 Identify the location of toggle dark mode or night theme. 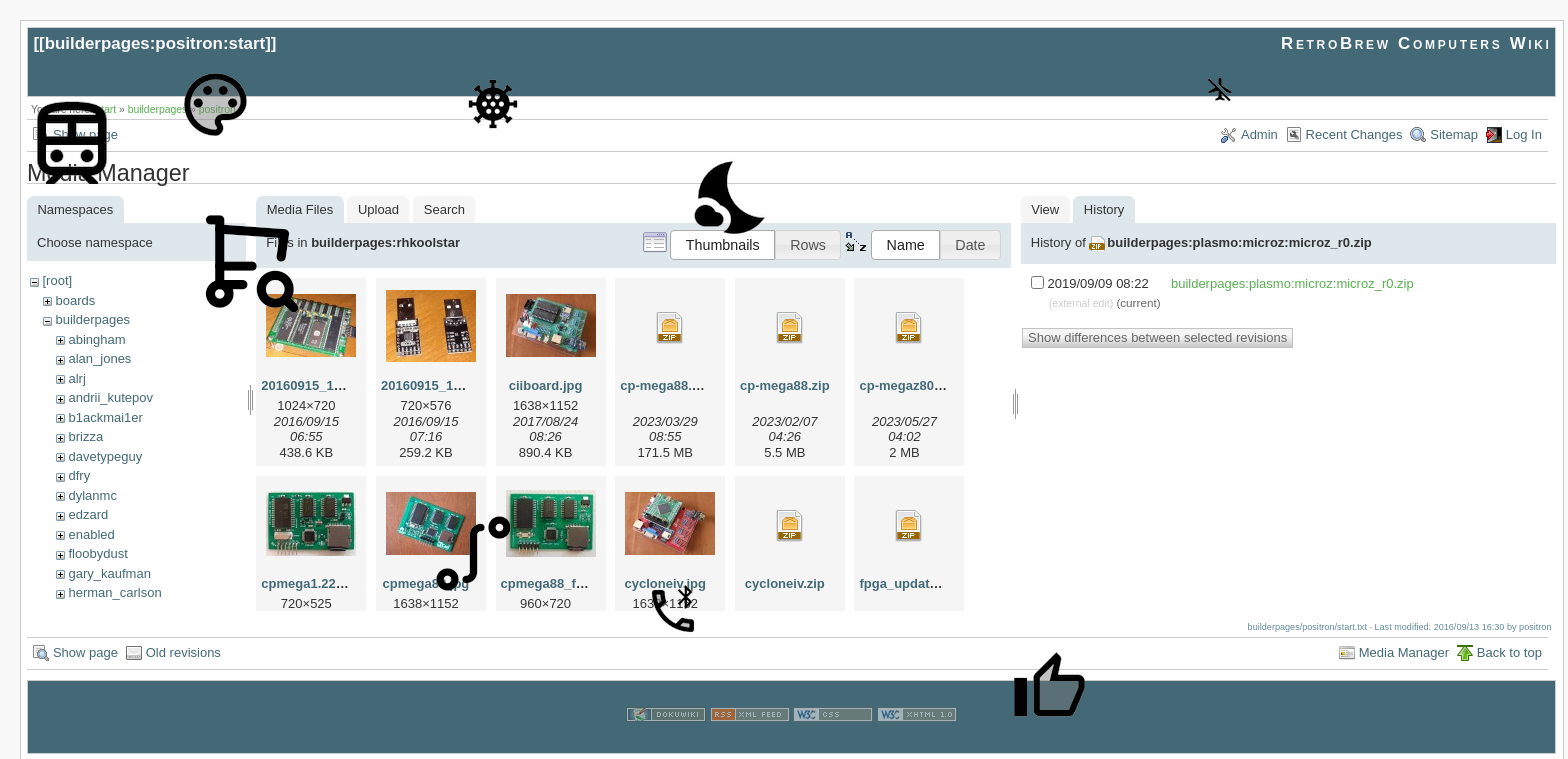
(734, 197).